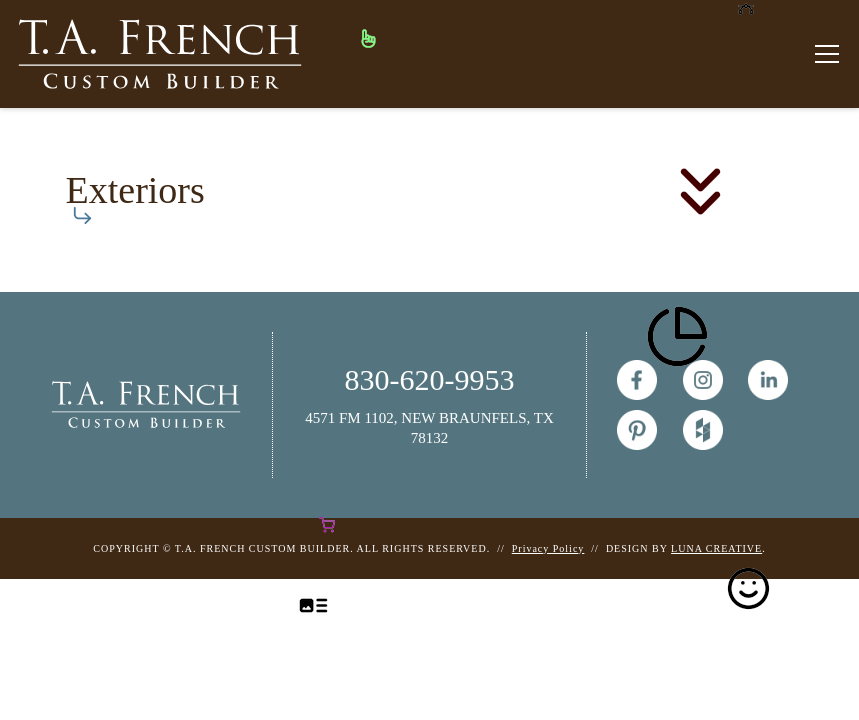 The height and width of the screenshot is (720, 859). Describe the element at coordinates (748, 588) in the screenshot. I see `add an emoji or reaction` at that location.